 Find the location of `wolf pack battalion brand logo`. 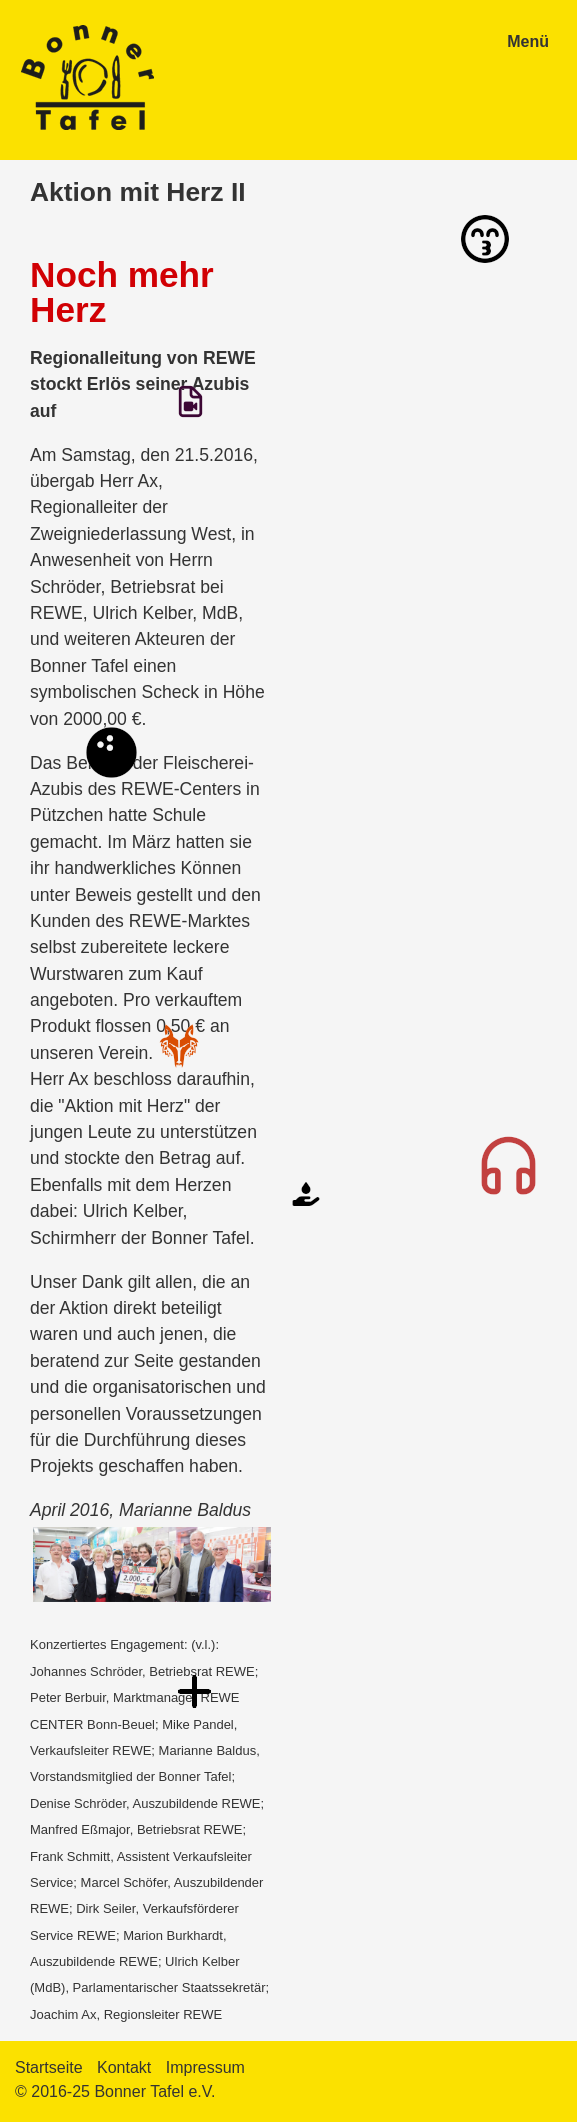

wolf pack battalion brand logo is located at coordinates (179, 1046).